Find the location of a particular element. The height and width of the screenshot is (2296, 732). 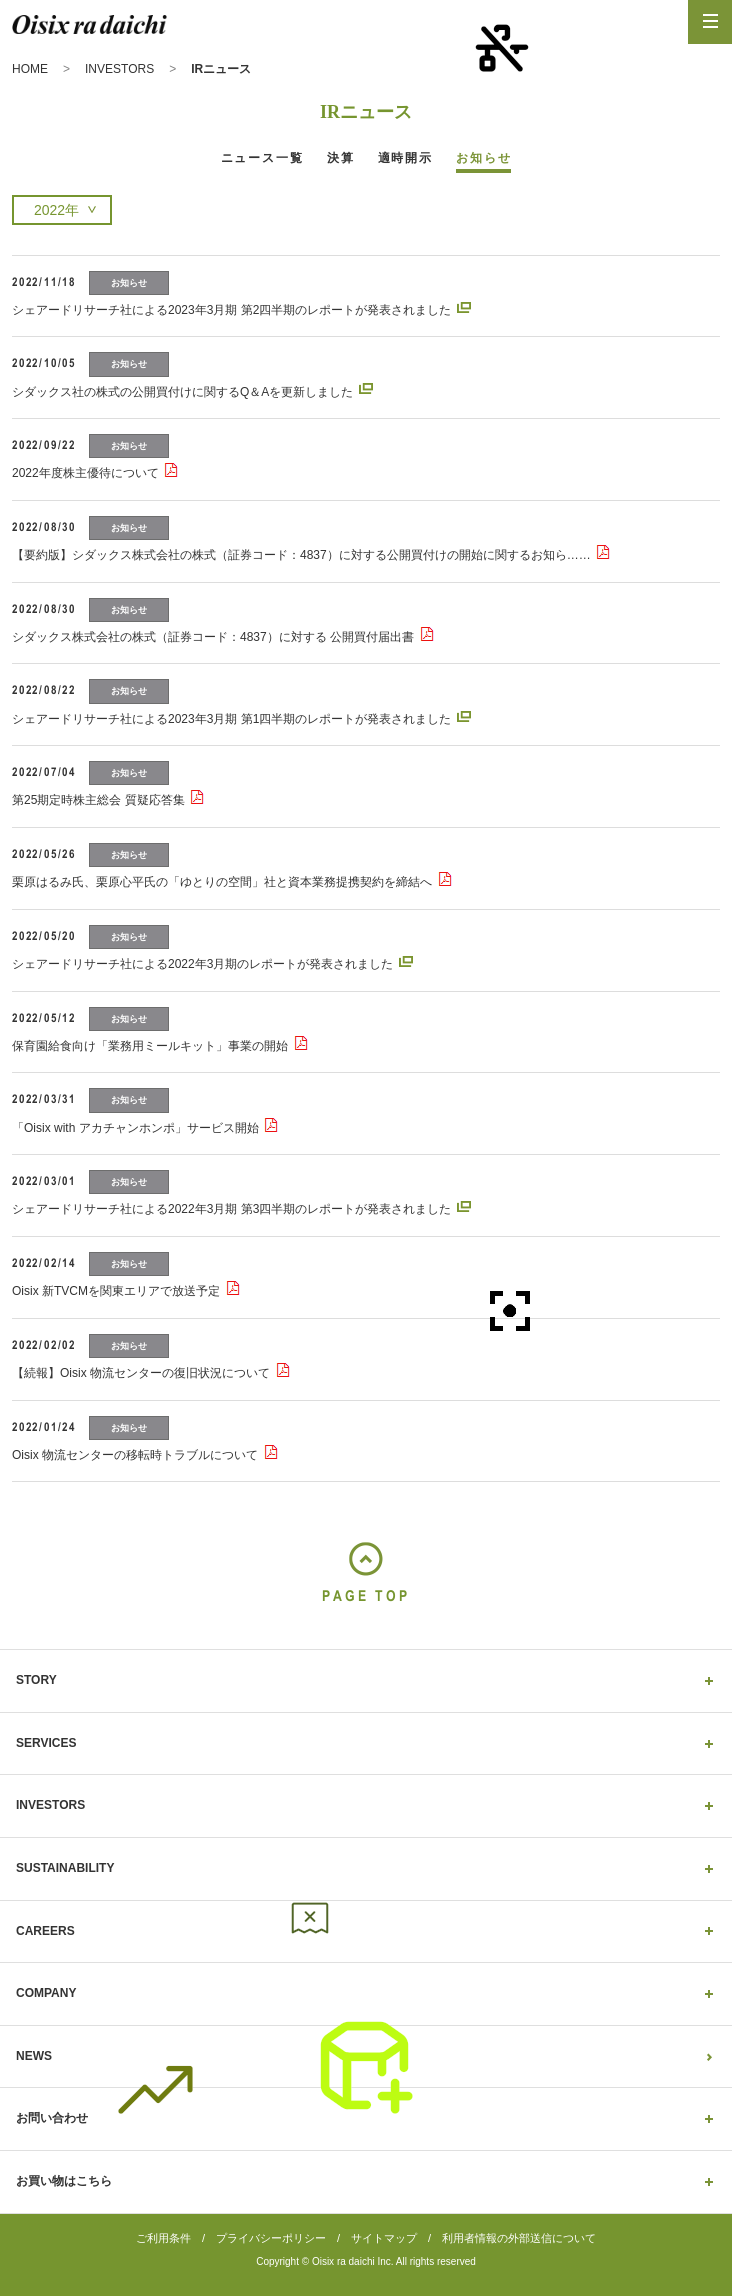

center focus on the camera viewfinder is located at coordinates (510, 1311).